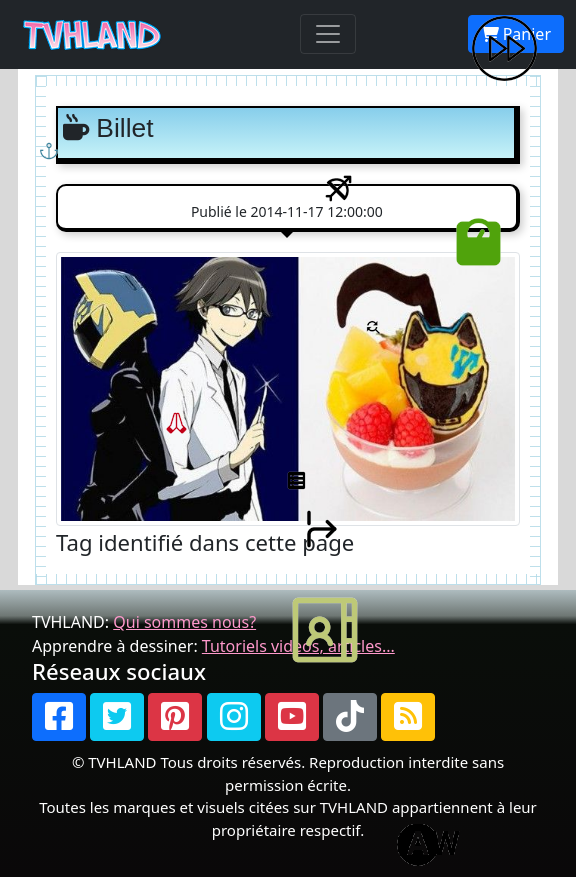 This screenshot has width=576, height=877. What do you see at coordinates (176, 423) in the screenshot?
I see `express gratitude or thanks` at bounding box center [176, 423].